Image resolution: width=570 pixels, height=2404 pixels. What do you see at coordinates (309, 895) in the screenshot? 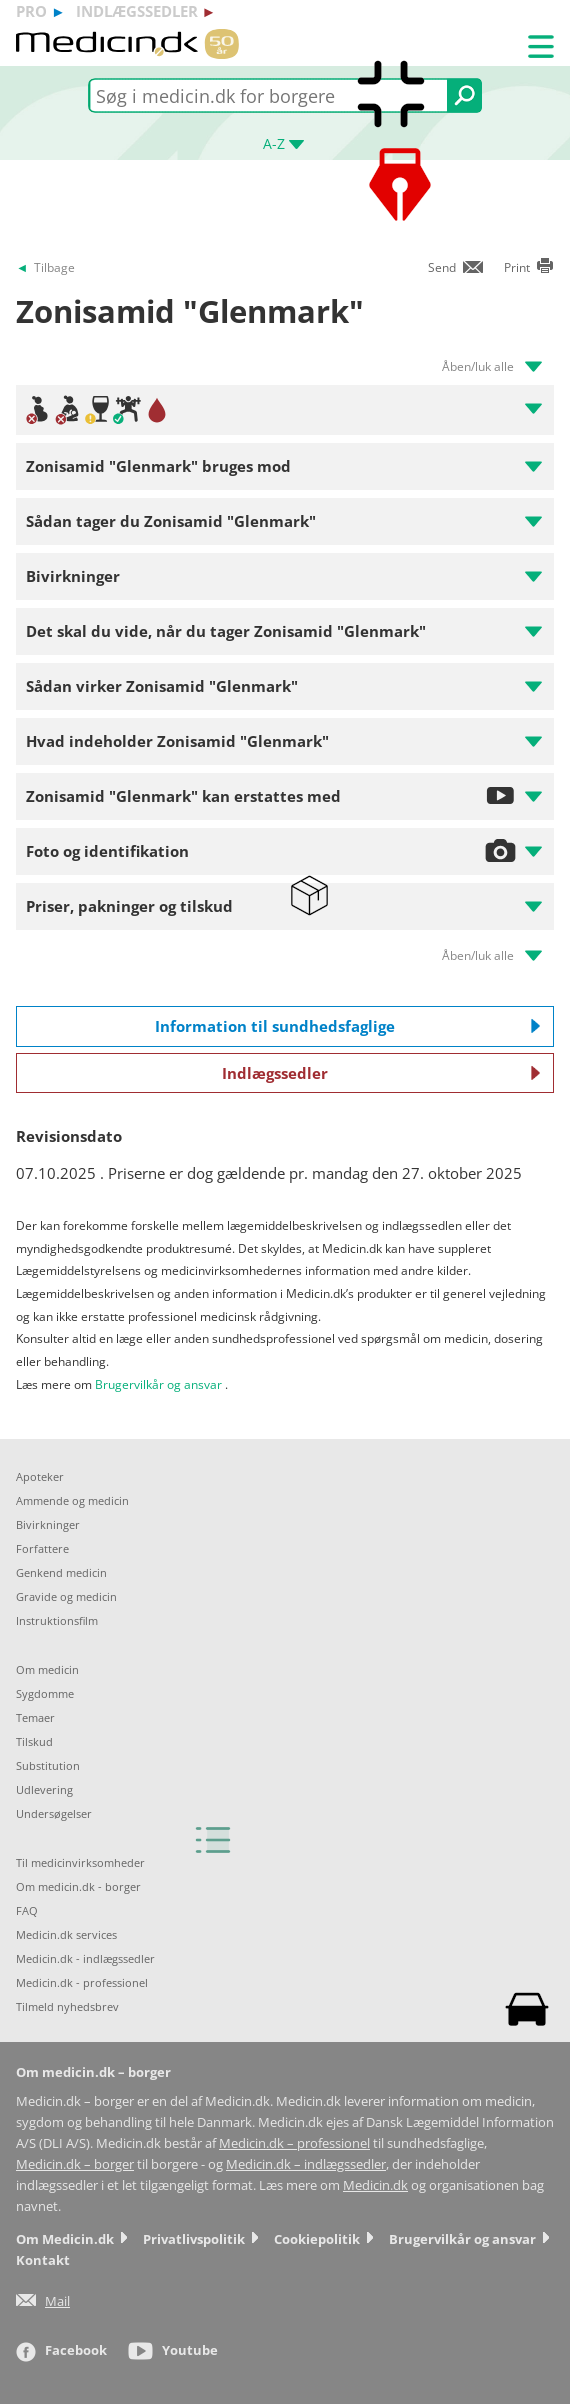
I see `view package or shipment details` at bounding box center [309, 895].